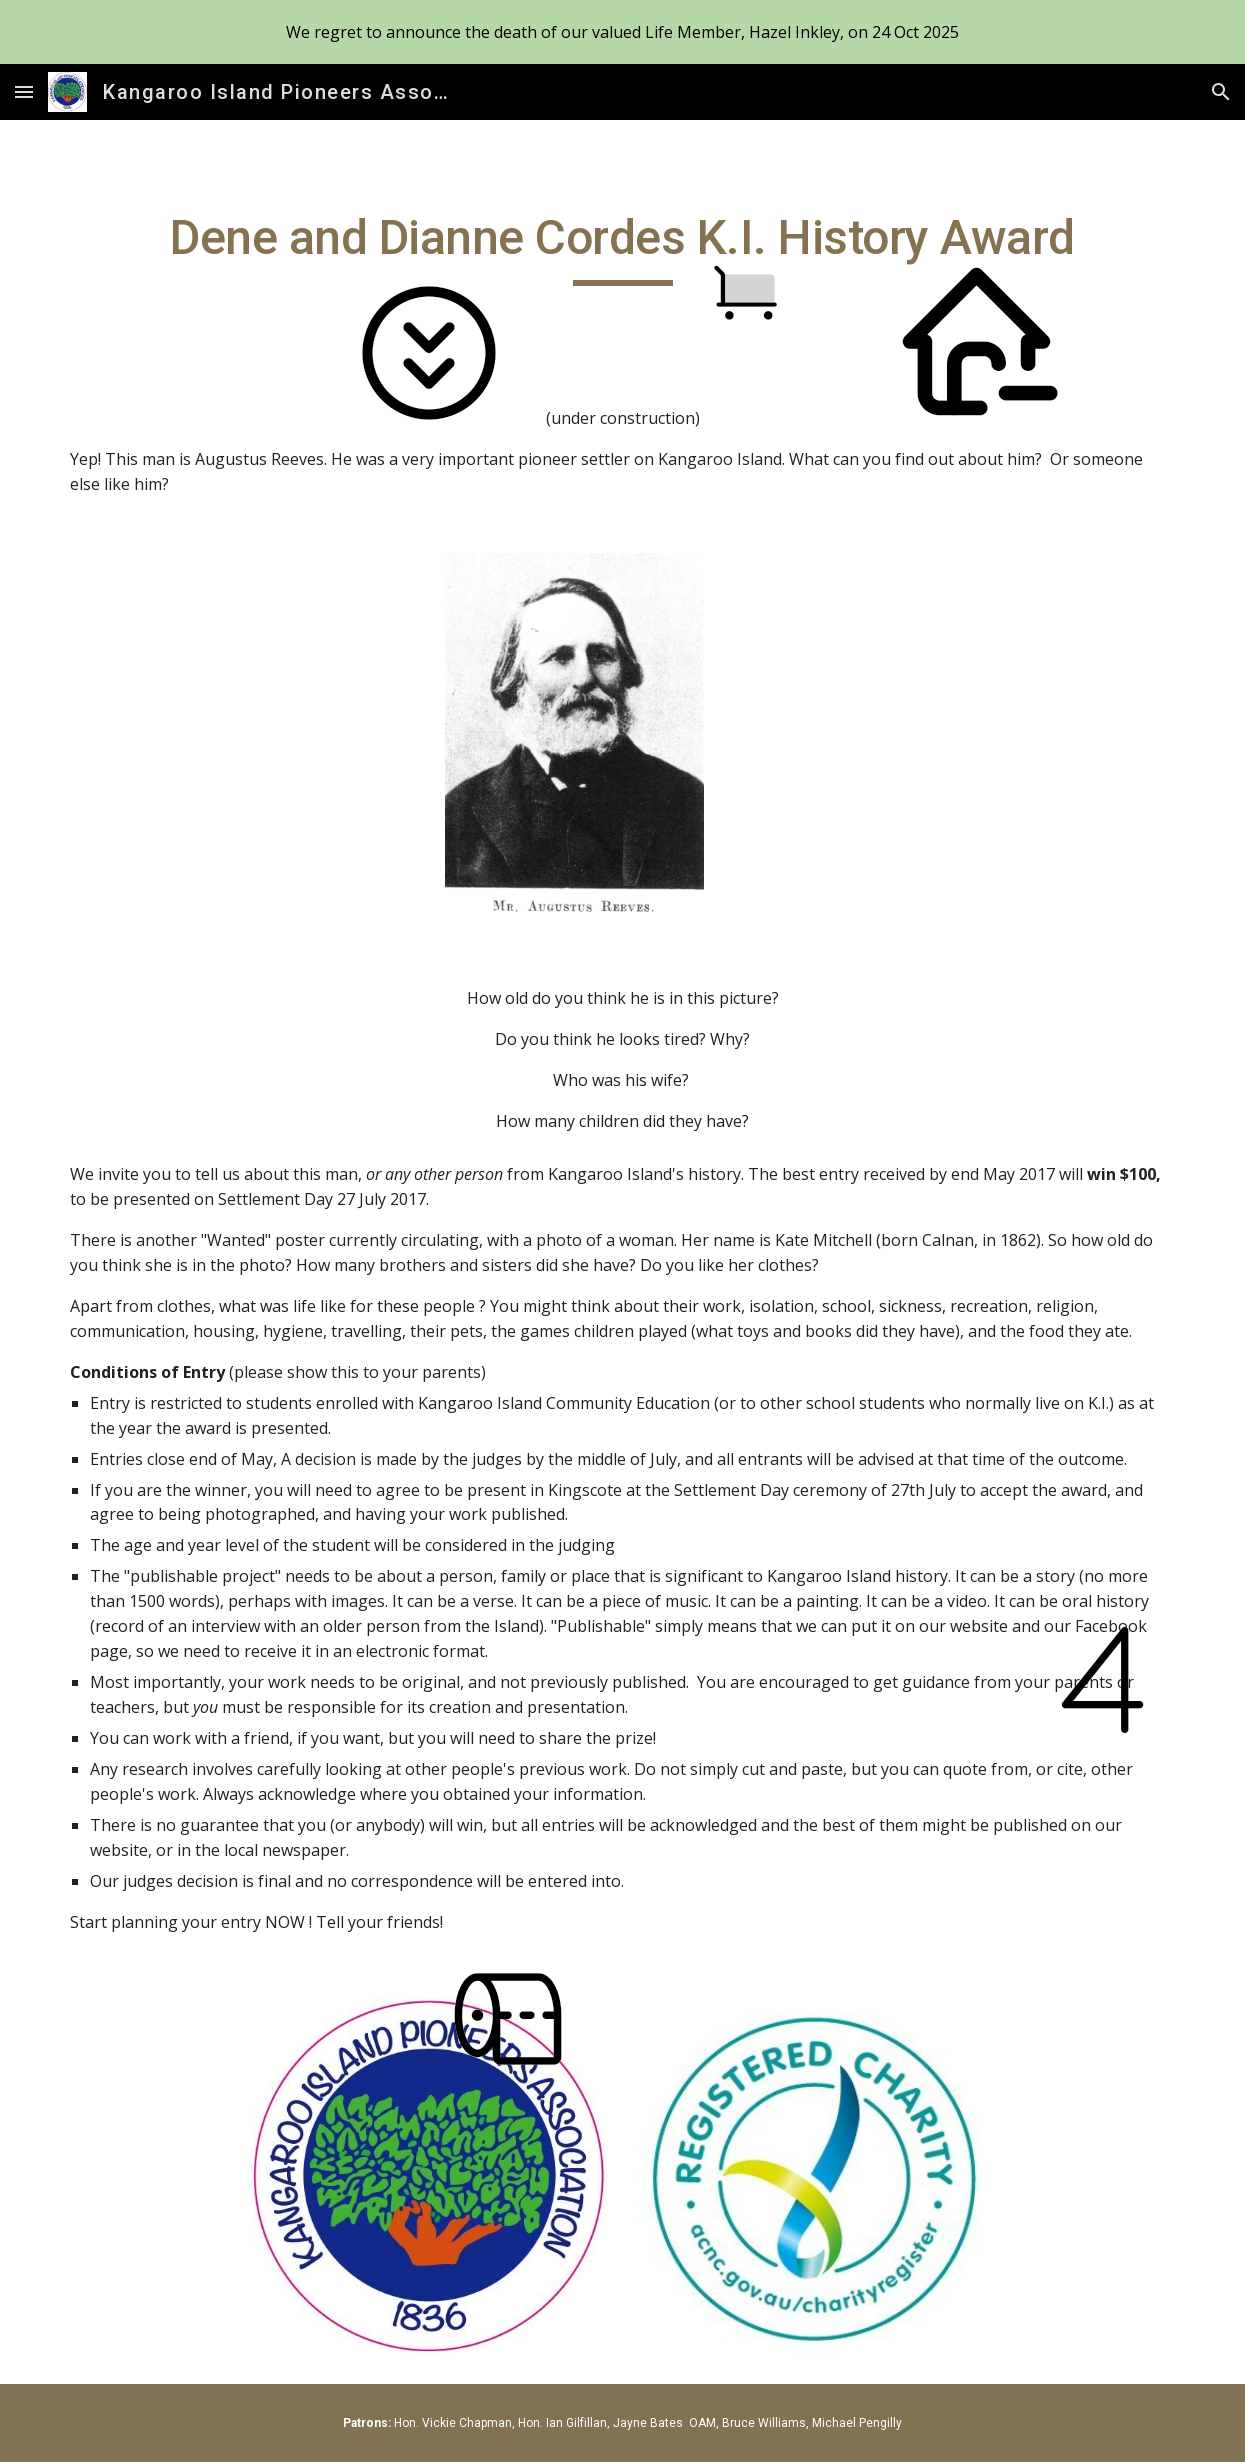 Image resolution: width=1245 pixels, height=2462 pixels. What do you see at coordinates (1105, 1680) in the screenshot?
I see `indicates step four in a multi-step process` at bounding box center [1105, 1680].